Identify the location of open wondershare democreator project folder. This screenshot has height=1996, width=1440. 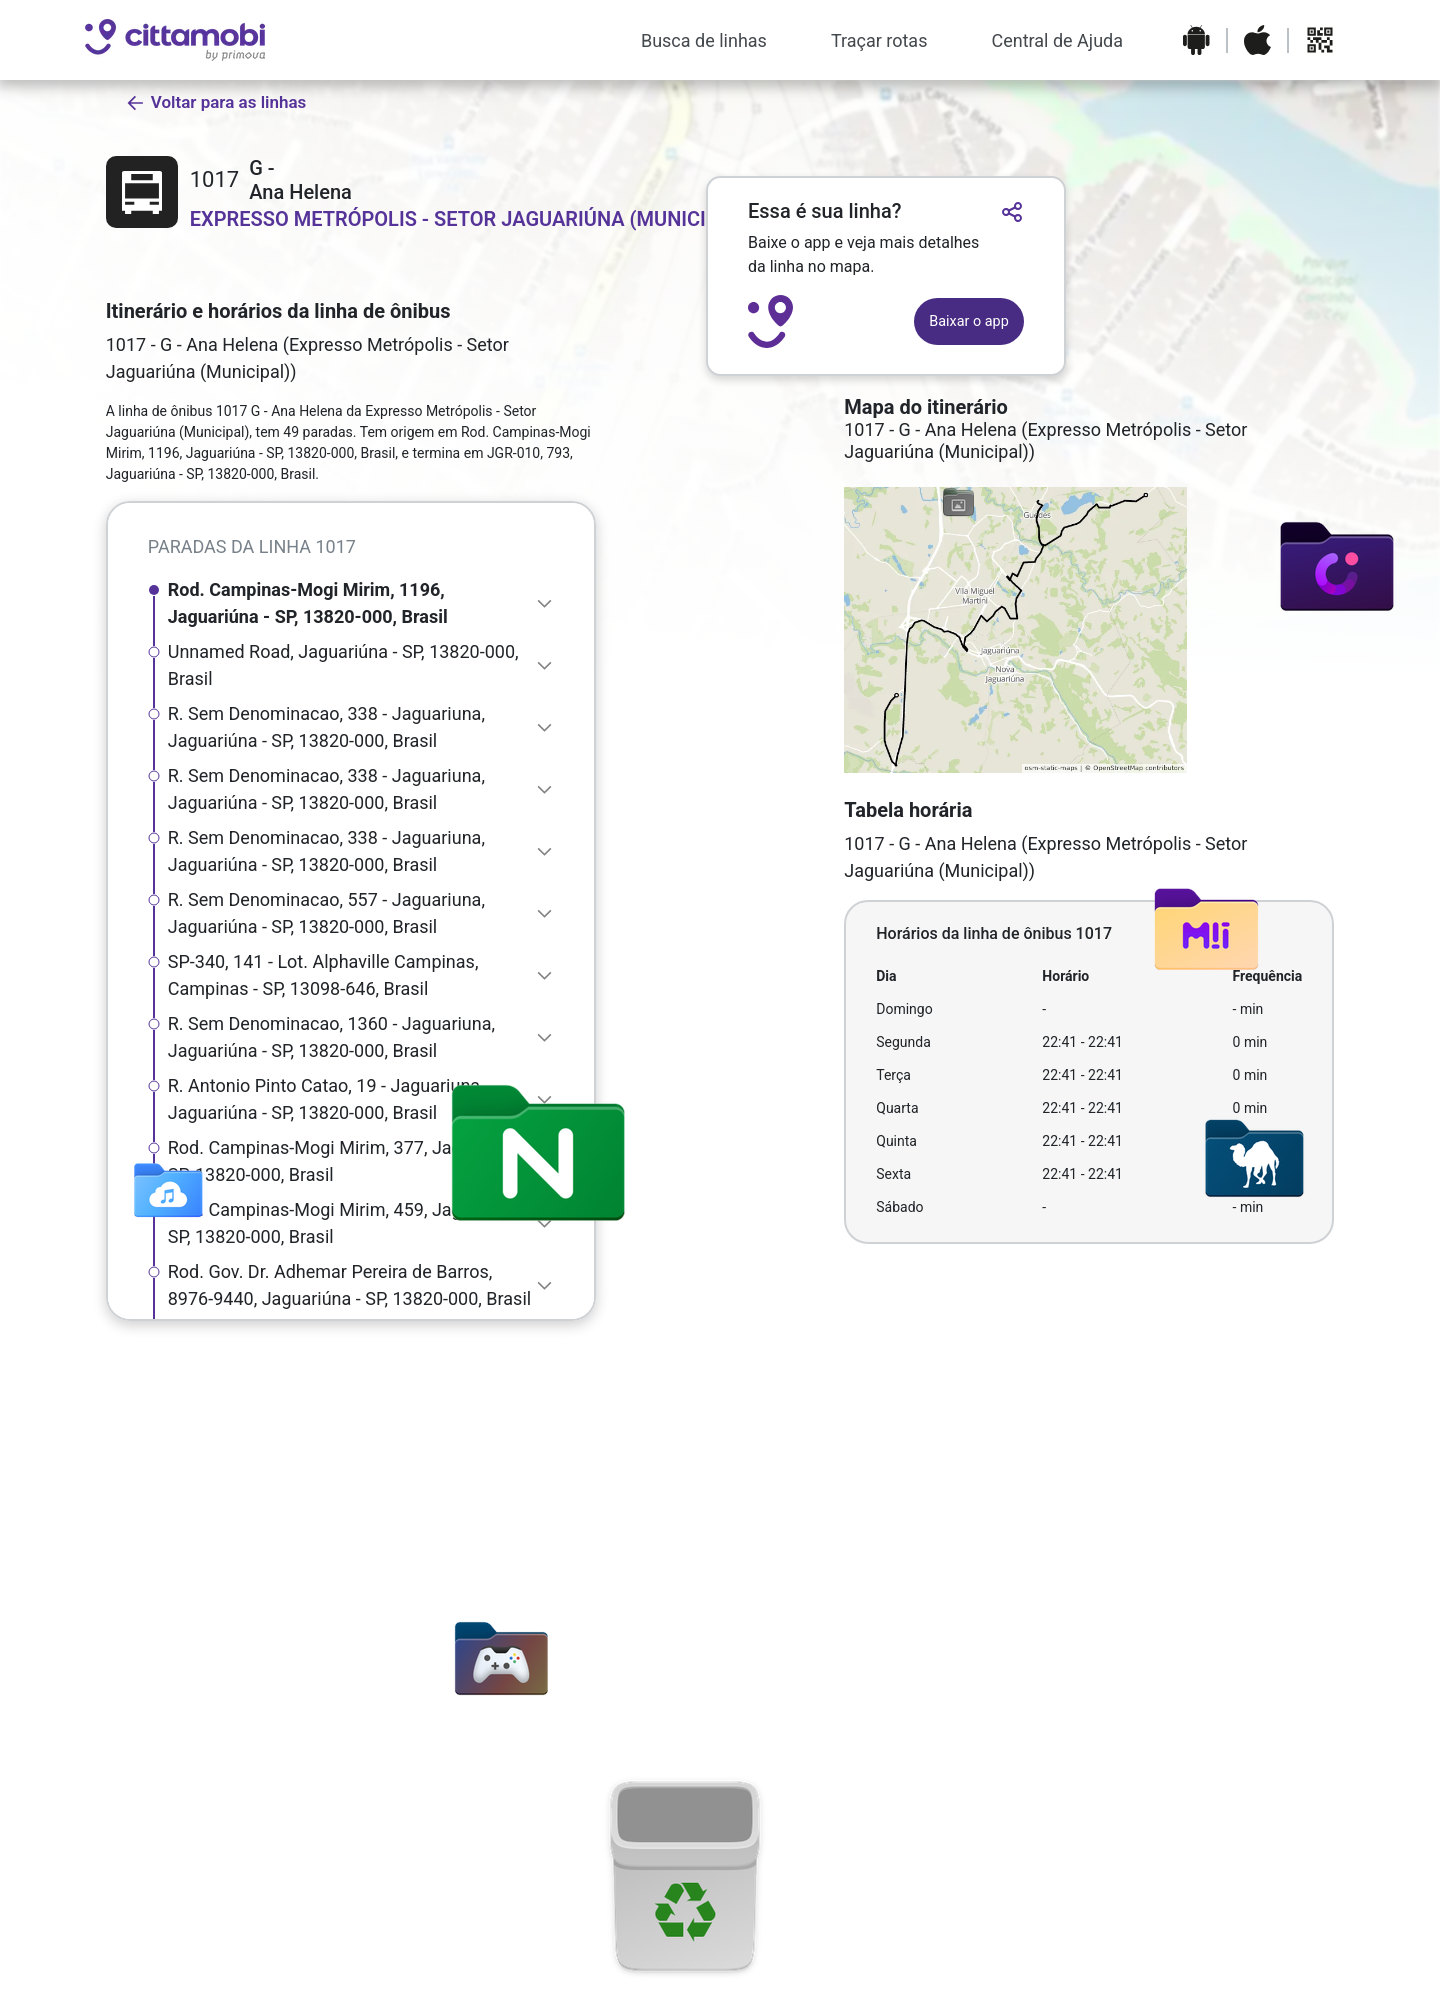
(1336, 569).